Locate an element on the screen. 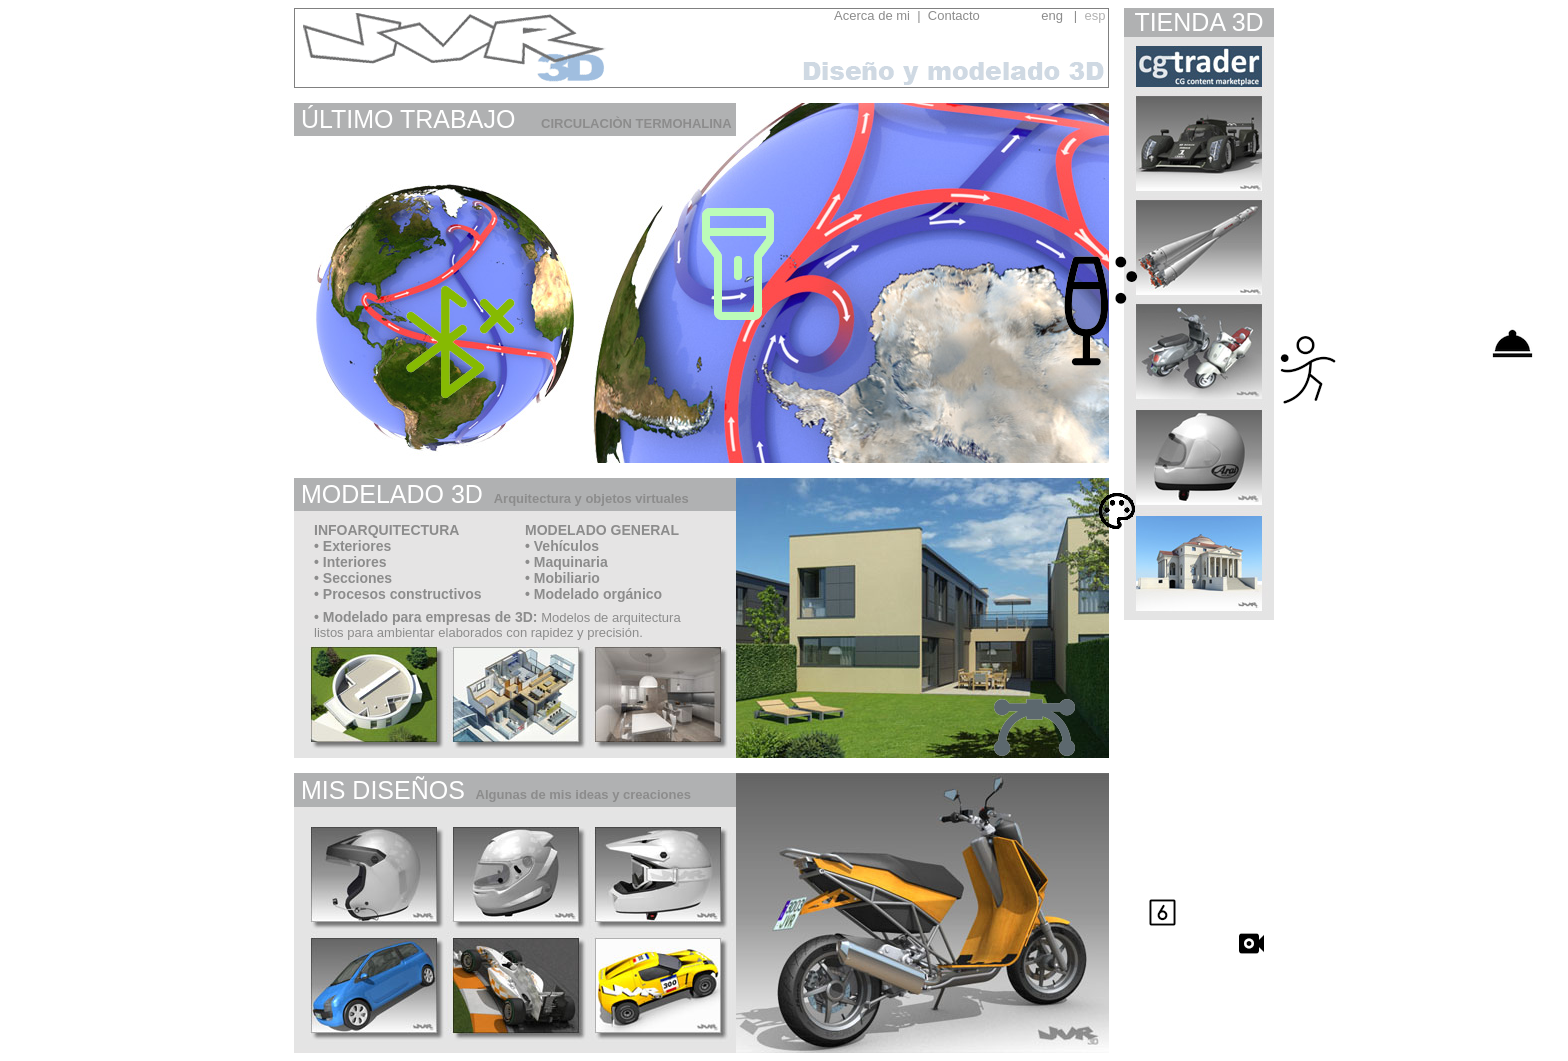 The width and height of the screenshot is (1568, 1061). bluetooth is disabled or unavailable is located at coordinates (454, 342).